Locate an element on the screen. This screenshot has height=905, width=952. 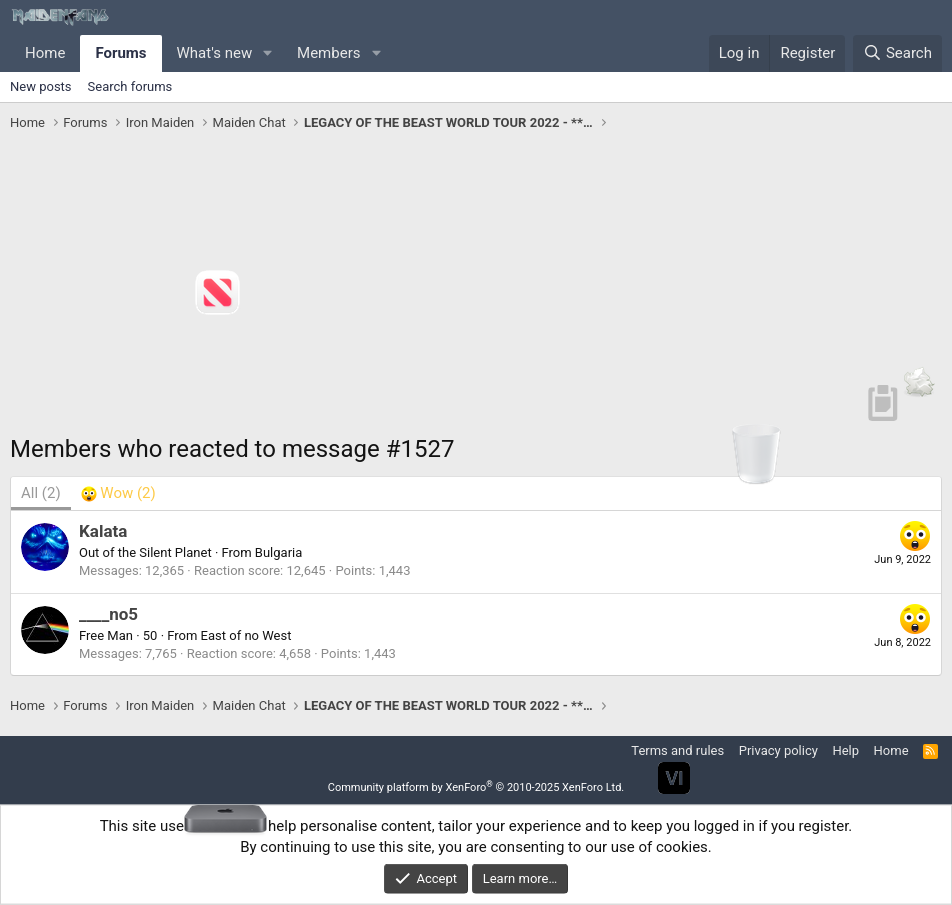
switch to vietnamese keyboard input method is located at coordinates (674, 778).